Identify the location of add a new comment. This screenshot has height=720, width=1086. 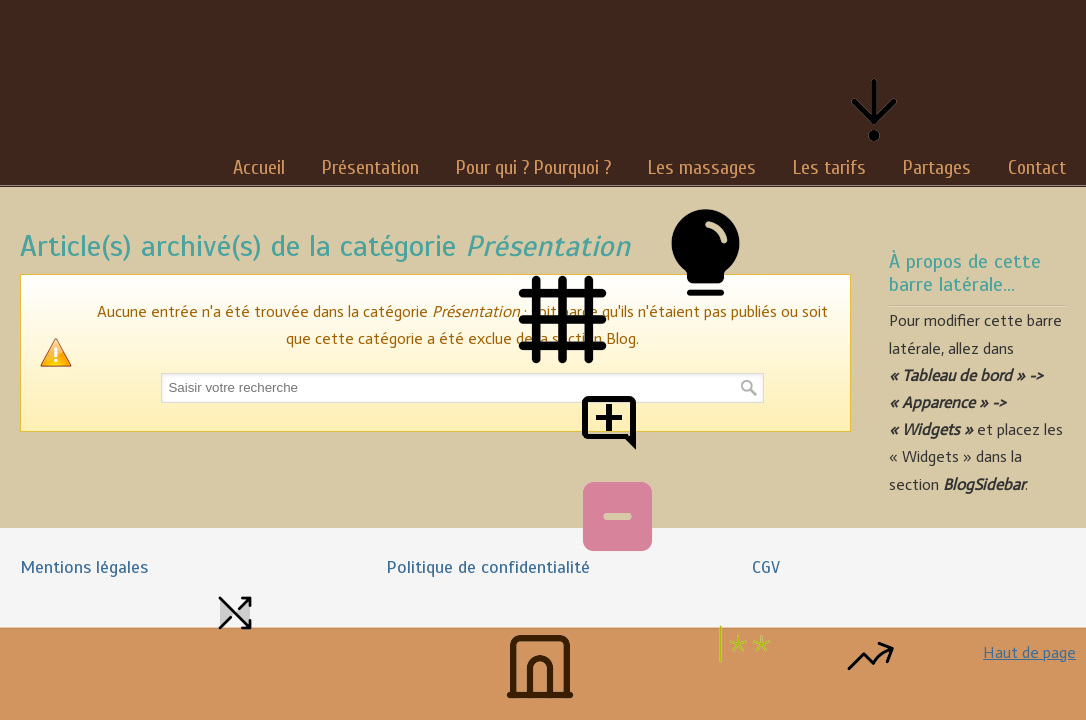
(609, 423).